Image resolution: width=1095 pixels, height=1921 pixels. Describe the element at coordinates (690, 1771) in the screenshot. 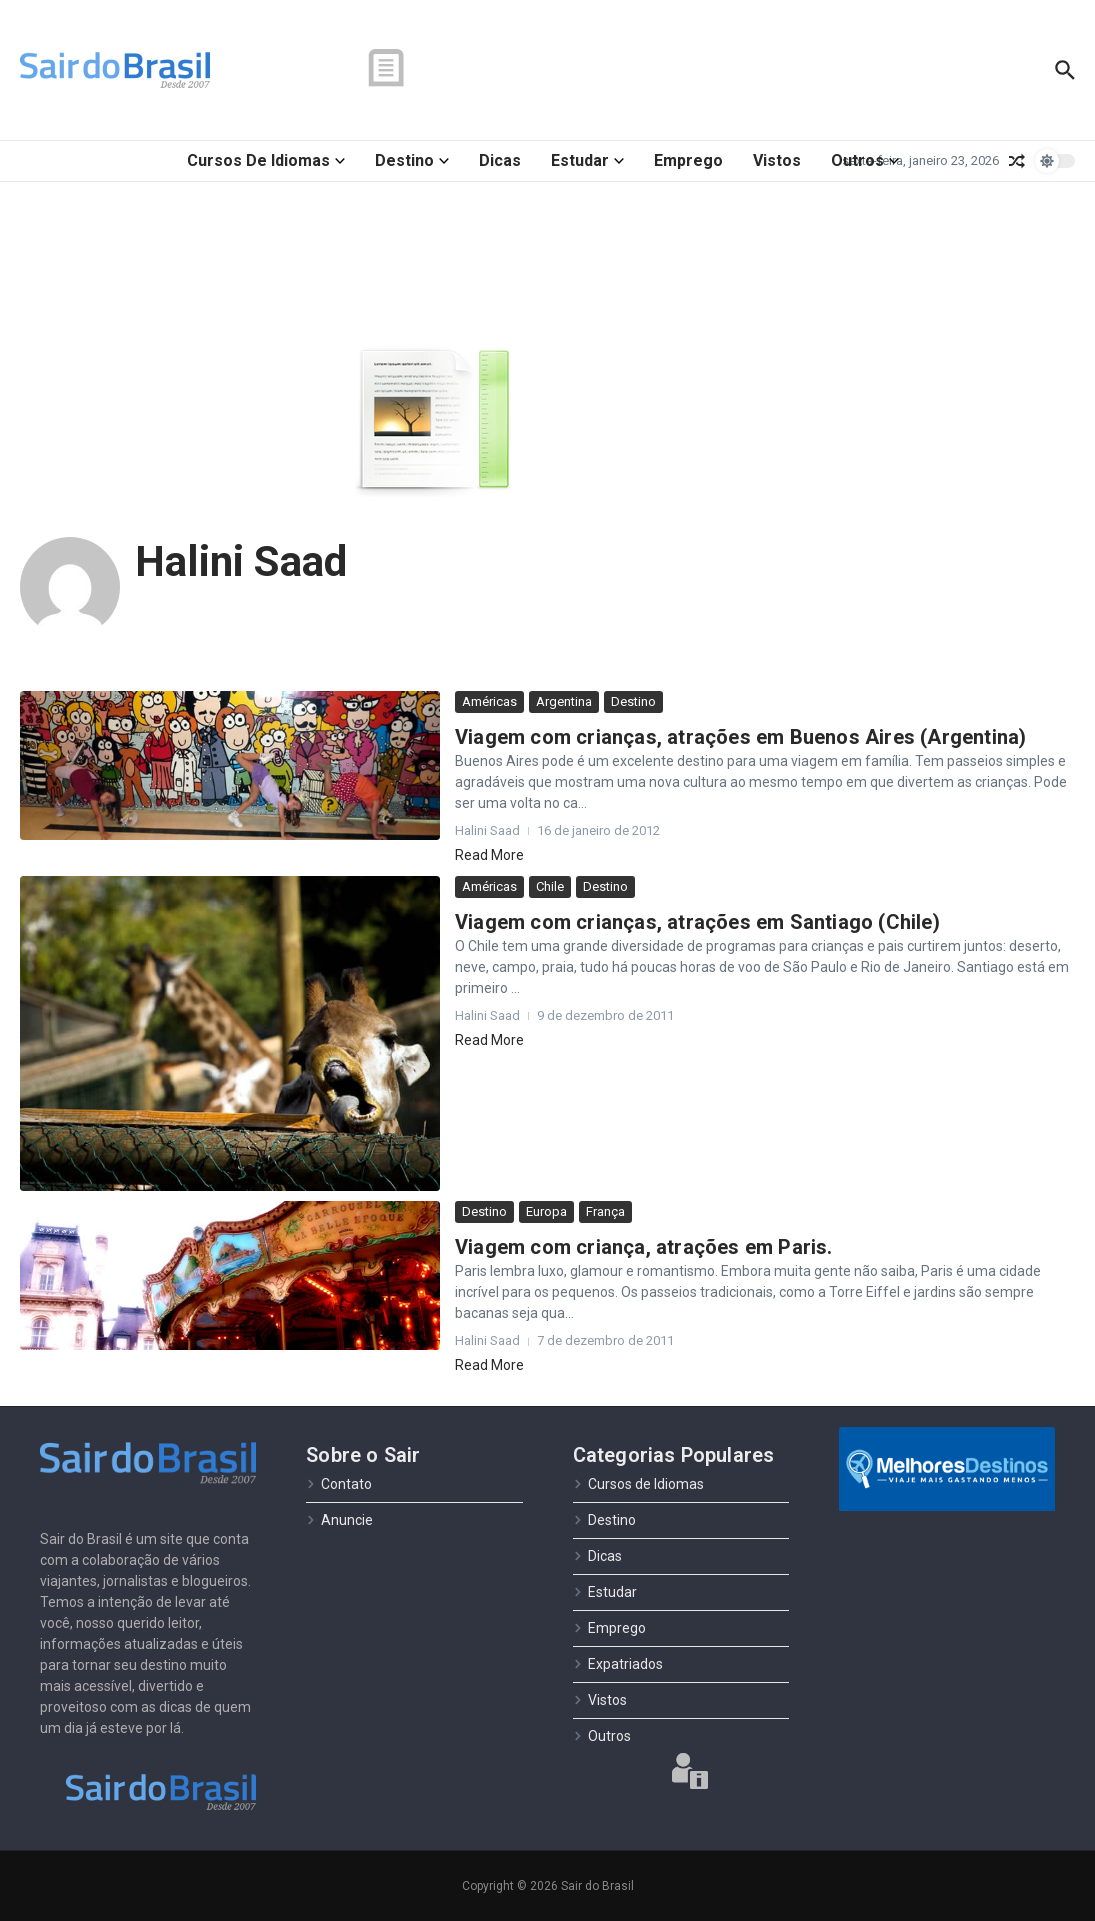

I see `view user profile information` at that location.